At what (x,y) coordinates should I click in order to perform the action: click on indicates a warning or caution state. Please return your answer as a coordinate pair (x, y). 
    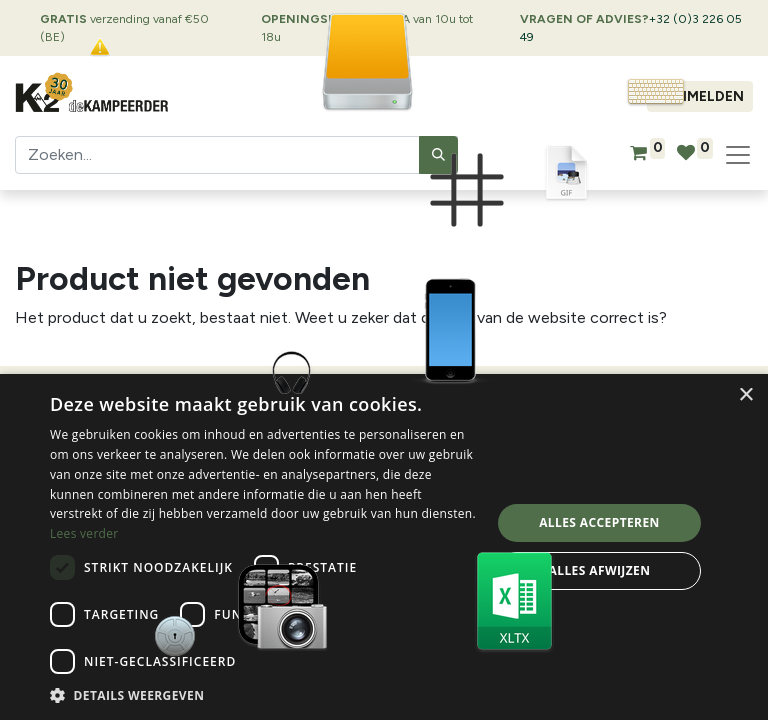
    Looking at the image, I should click on (86, 64).